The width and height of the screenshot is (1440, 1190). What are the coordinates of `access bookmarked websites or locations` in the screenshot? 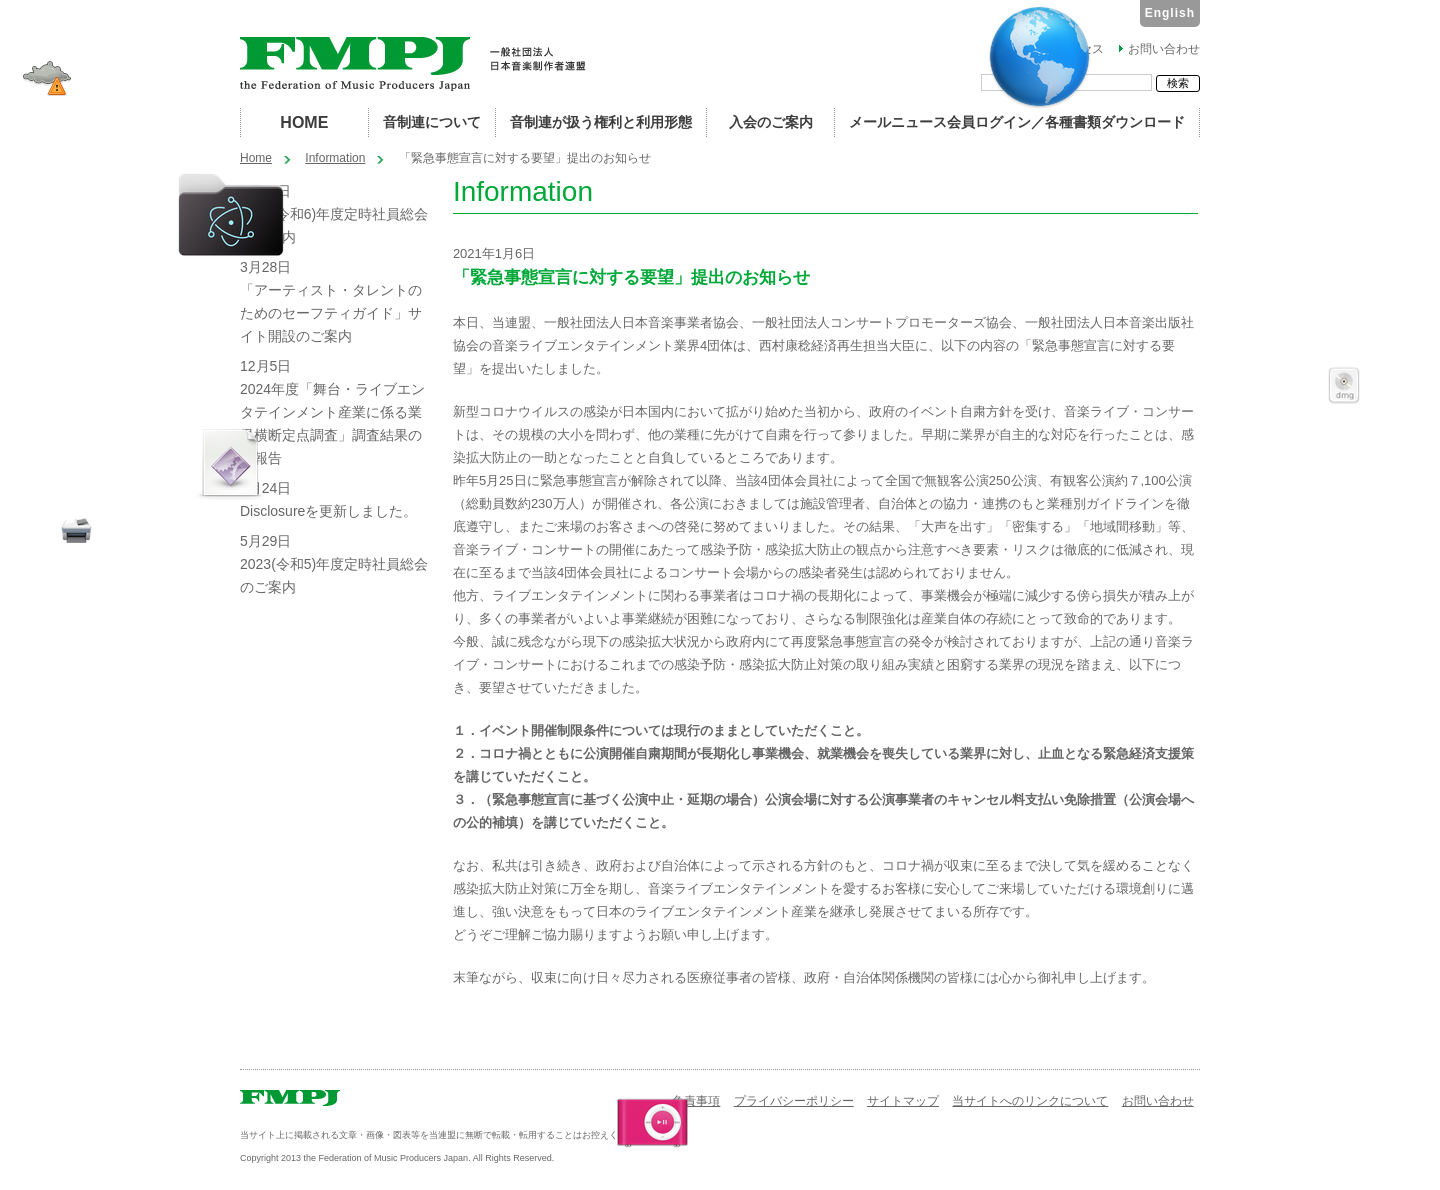 It's located at (1039, 56).